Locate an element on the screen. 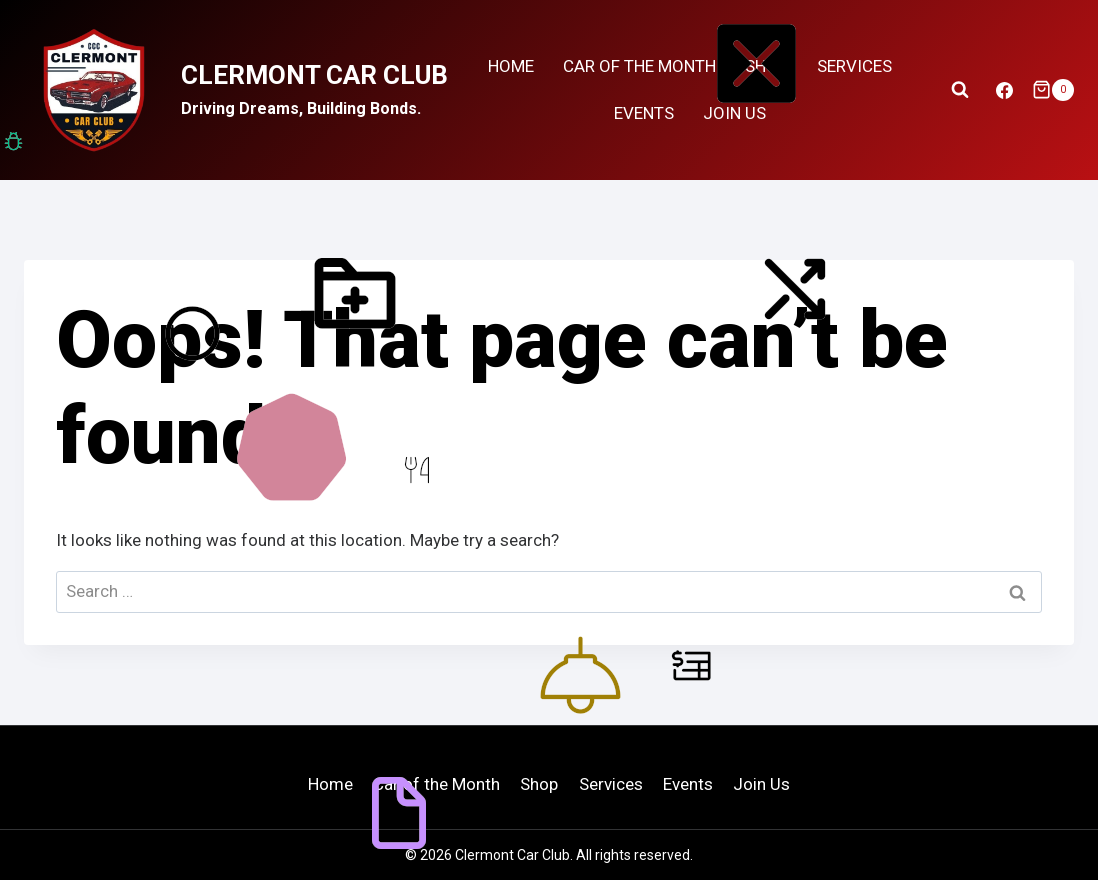 The image size is (1098, 880). close or dismiss a window is located at coordinates (756, 63).